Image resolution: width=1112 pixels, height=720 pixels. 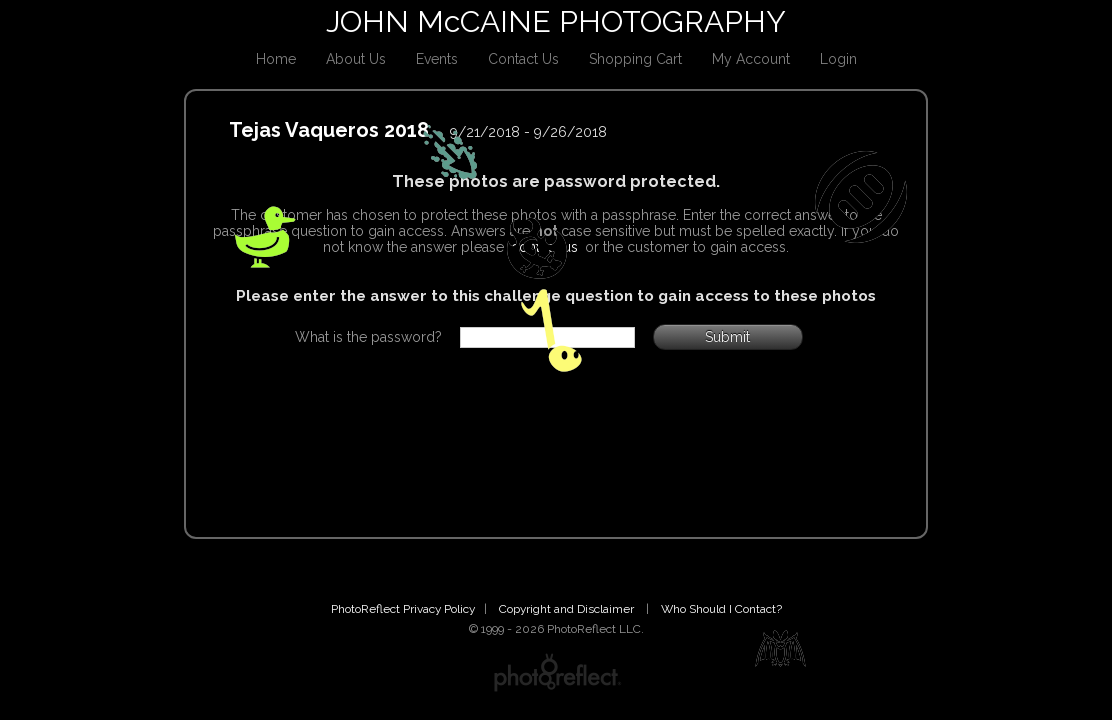 What do you see at coordinates (780, 648) in the screenshot?
I see `bat creature icon for halloween or horror-themed game` at bounding box center [780, 648].